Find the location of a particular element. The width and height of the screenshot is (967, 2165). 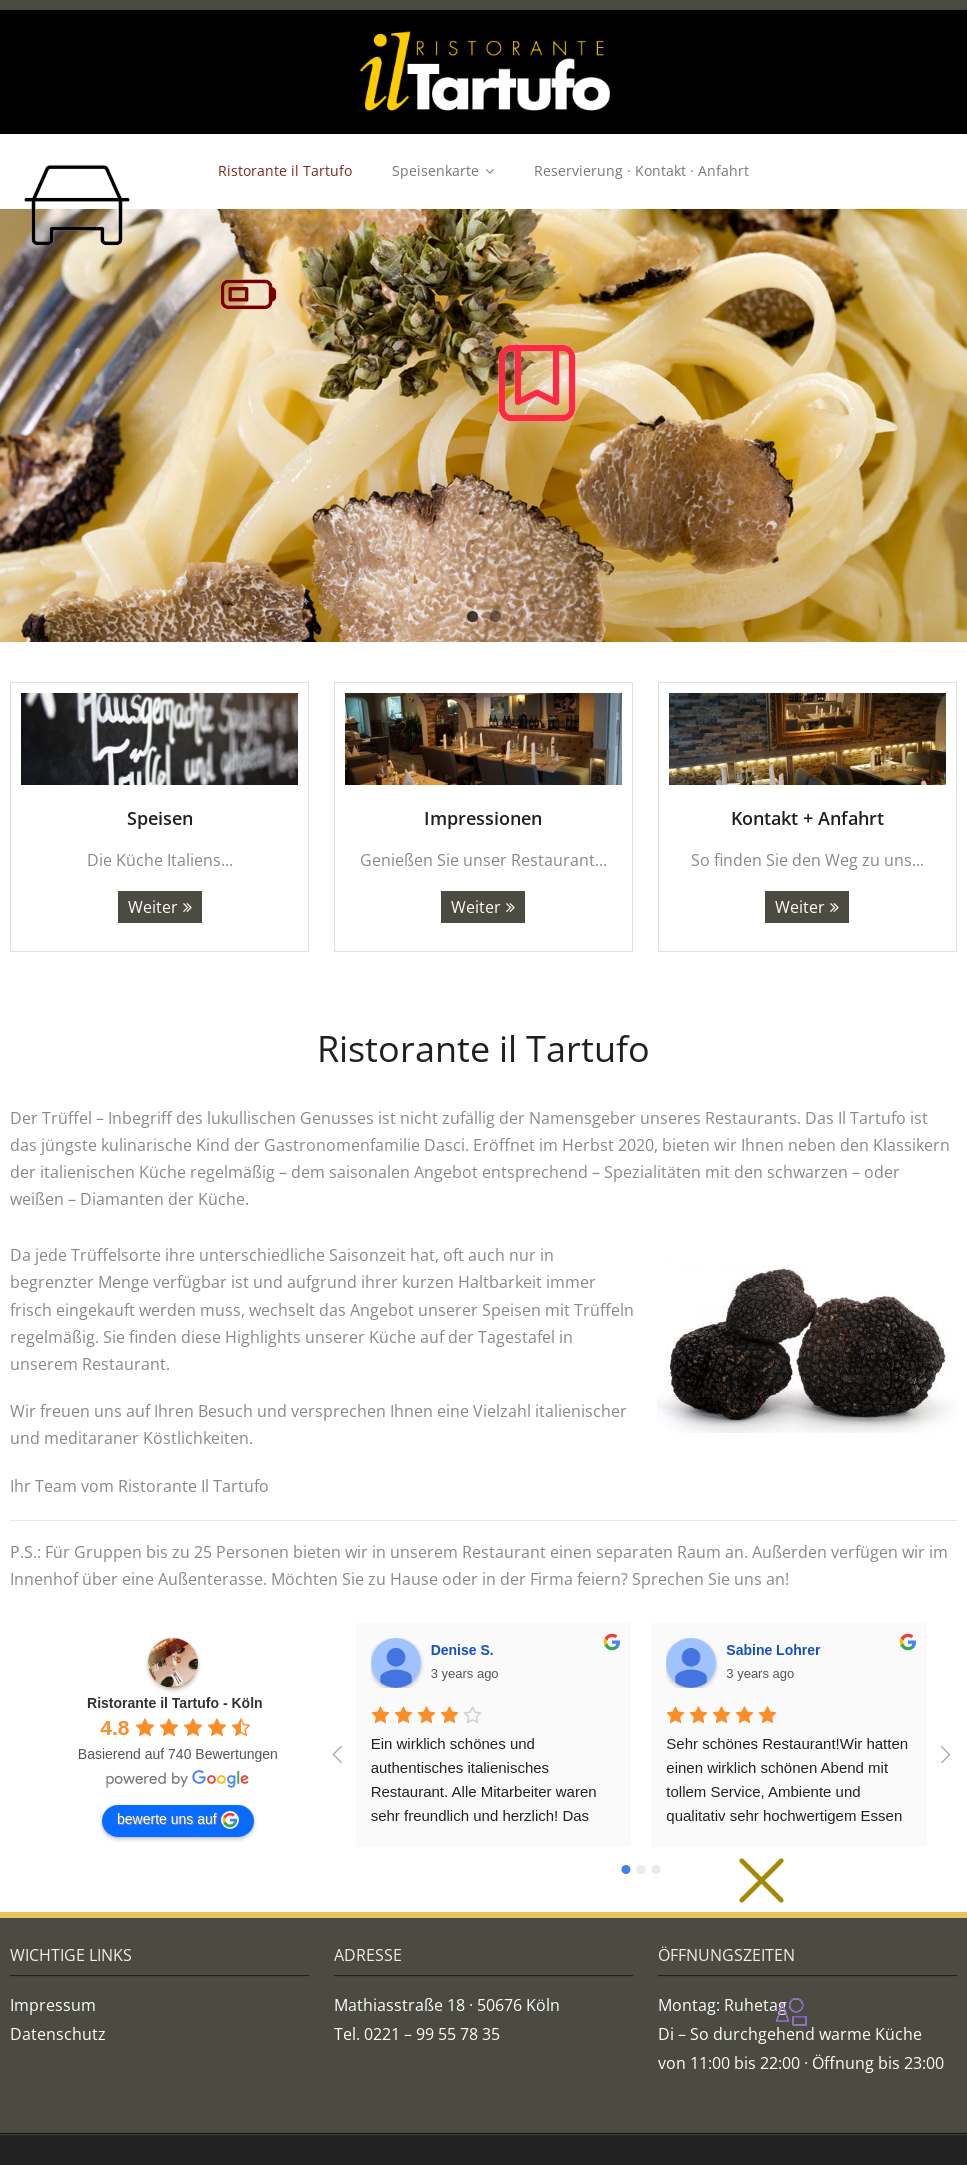

access shape tools or drawing options is located at coordinates (792, 2013).